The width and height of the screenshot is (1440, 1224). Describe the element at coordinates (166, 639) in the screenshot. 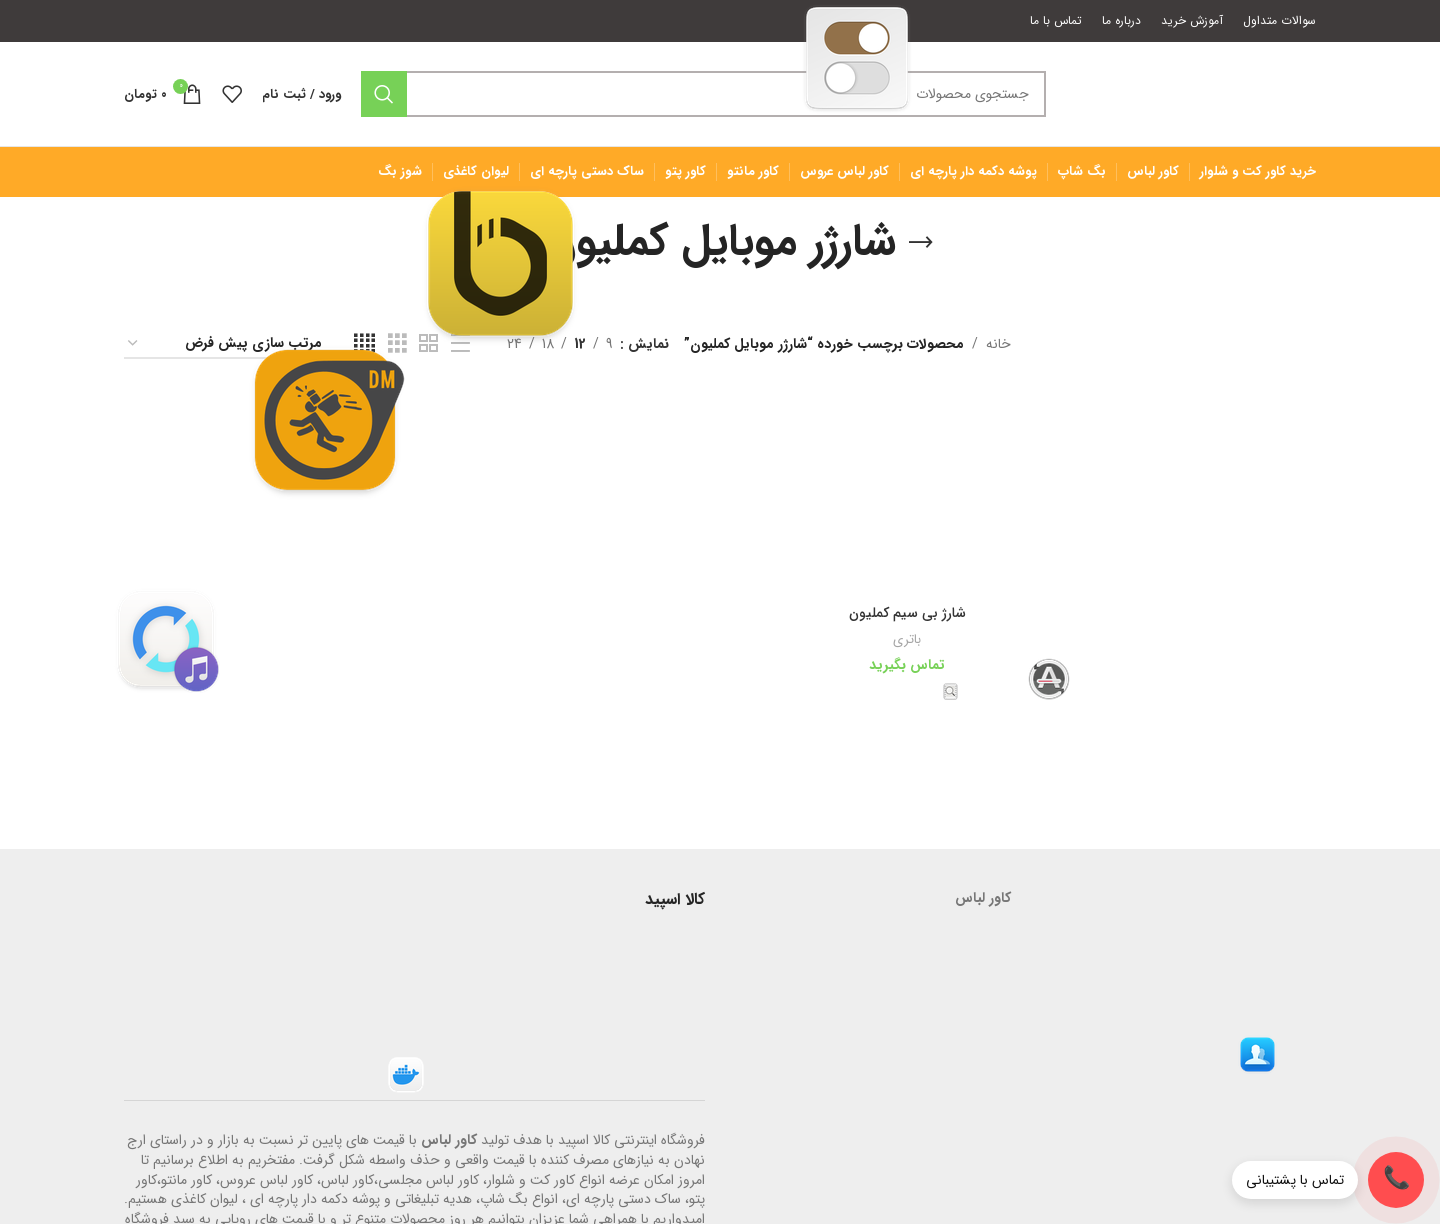

I see `convert audio or video files to different formats` at that location.